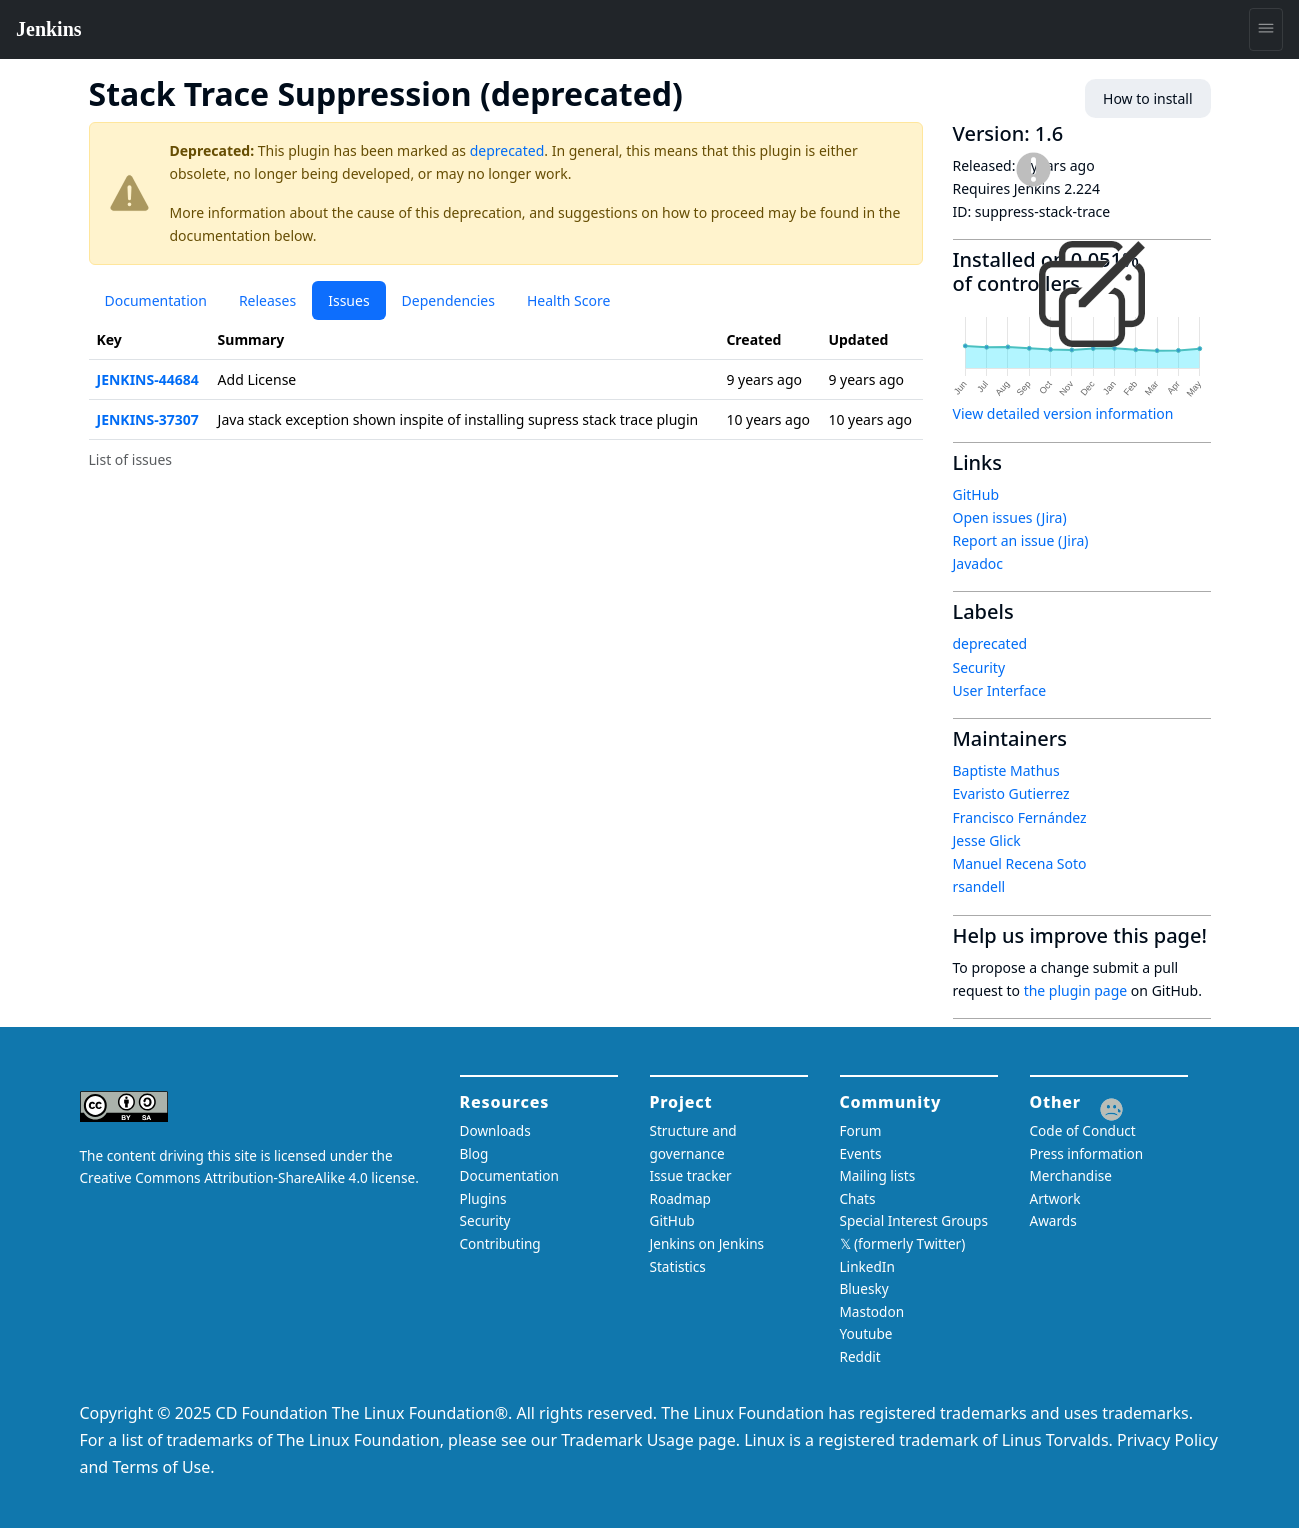  Describe the element at coordinates (1111, 1109) in the screenshot. I see `indicates sadness or emotional reaction` at that location.